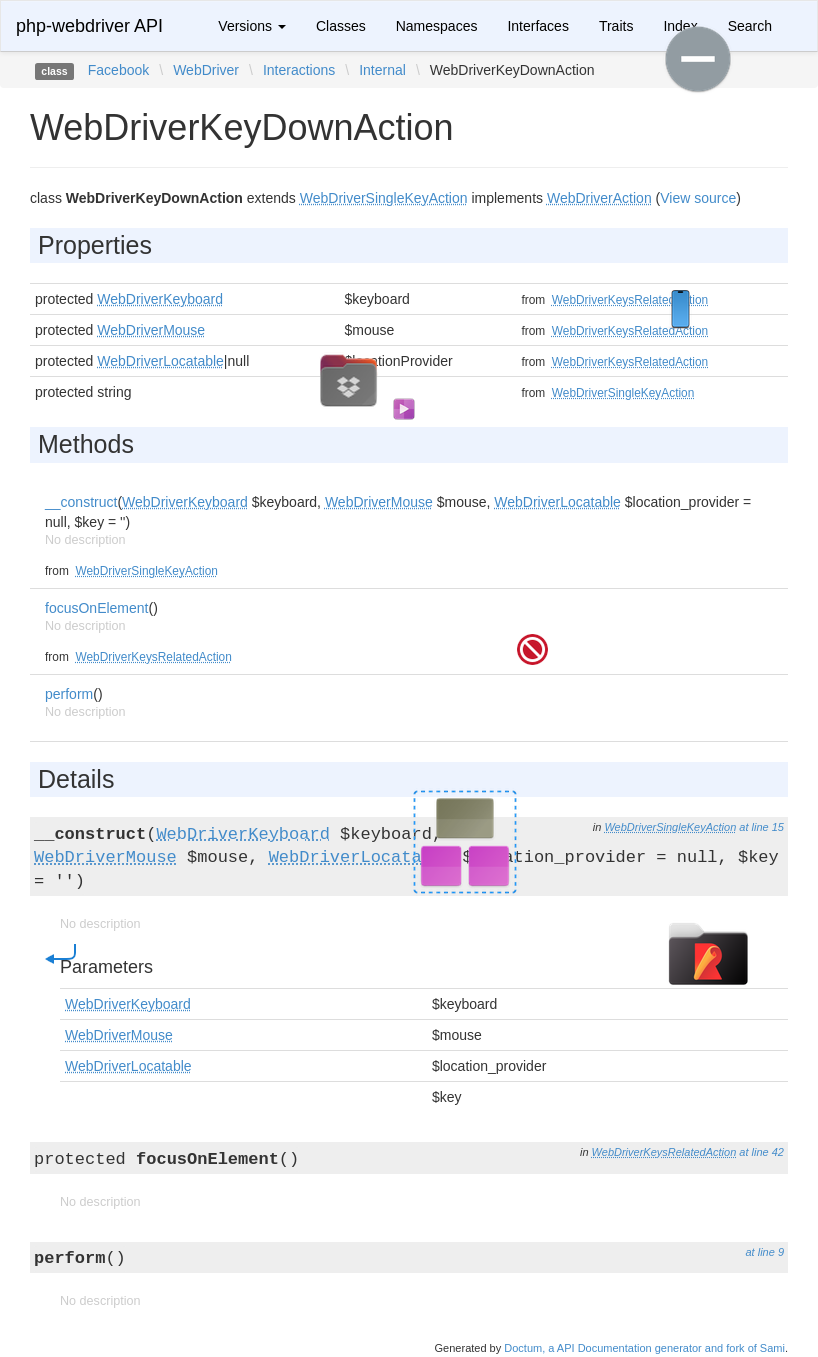 This screenshot has width=818, height=1357. What do you see at coordinates (404, 409) in the screenshot?
I see `access media codec settings` at bounding box center [404, 409].